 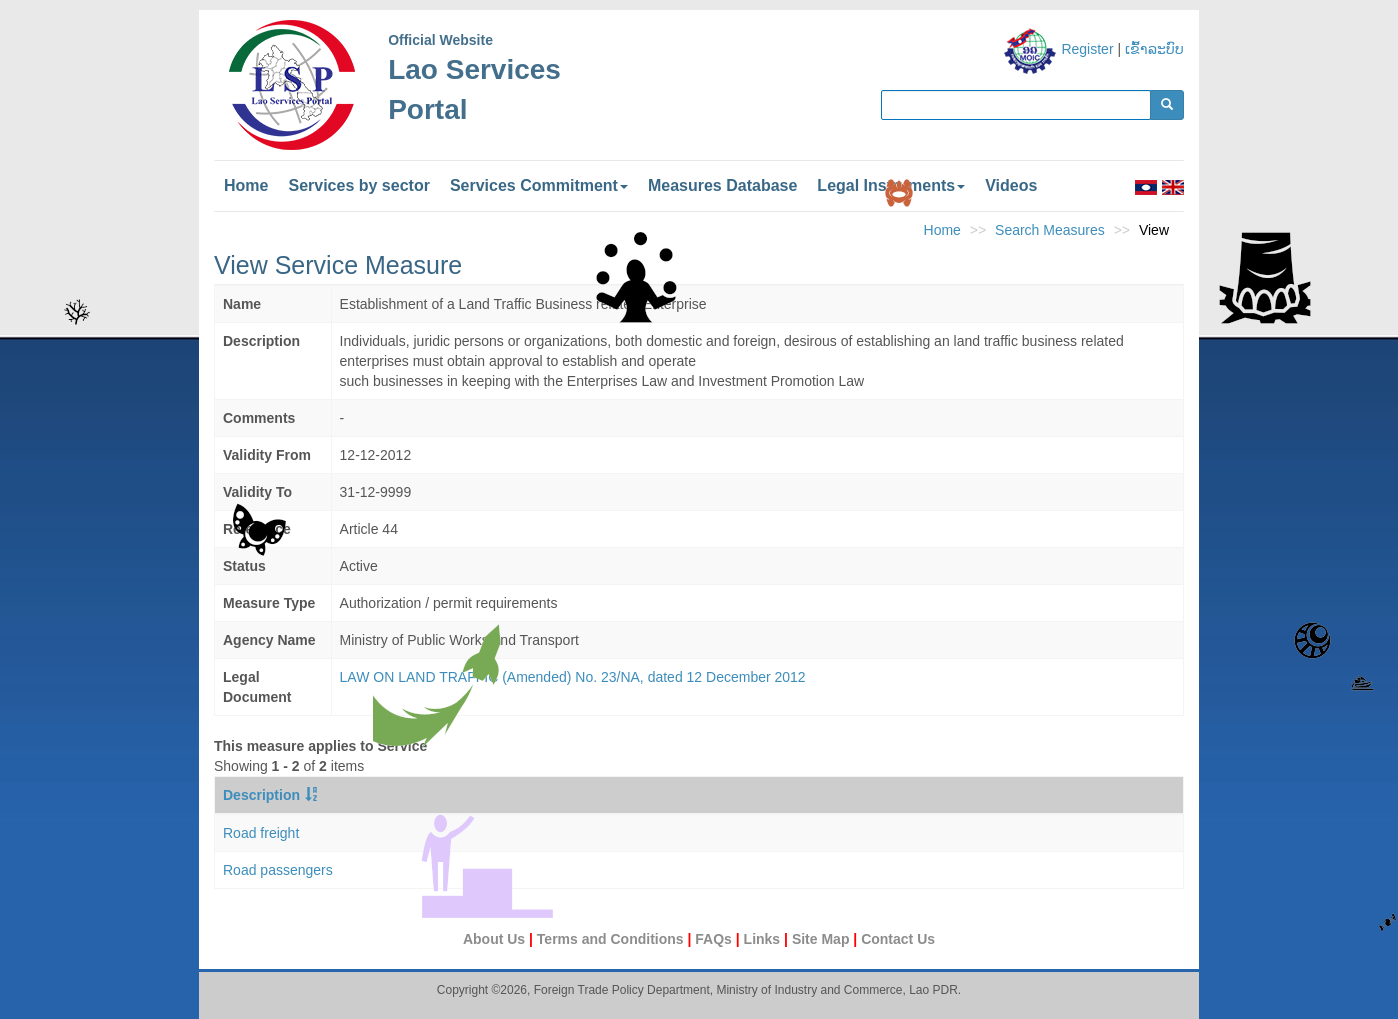 What do you see at coordinates (77, 312) in the screenshot?
I see `access coral reef or marine life content` at bounding box center [77, 312].